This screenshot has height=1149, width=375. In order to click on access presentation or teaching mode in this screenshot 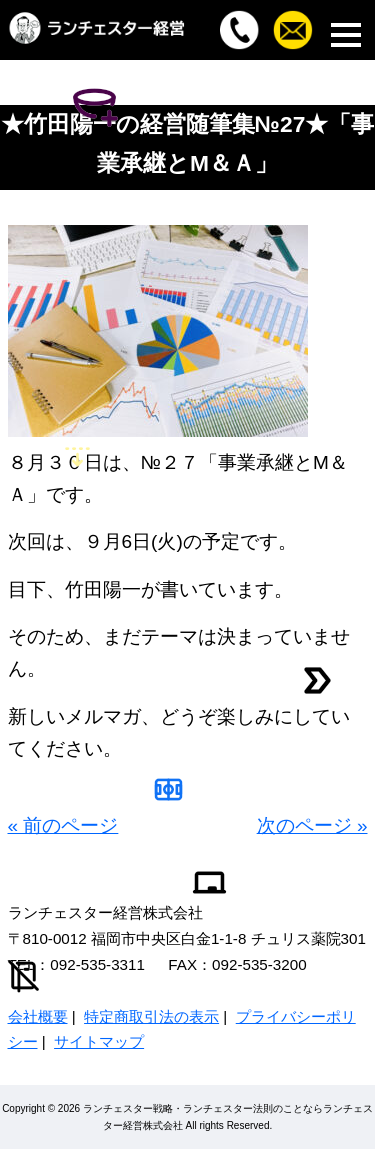, I will do `click(209, 882)`.